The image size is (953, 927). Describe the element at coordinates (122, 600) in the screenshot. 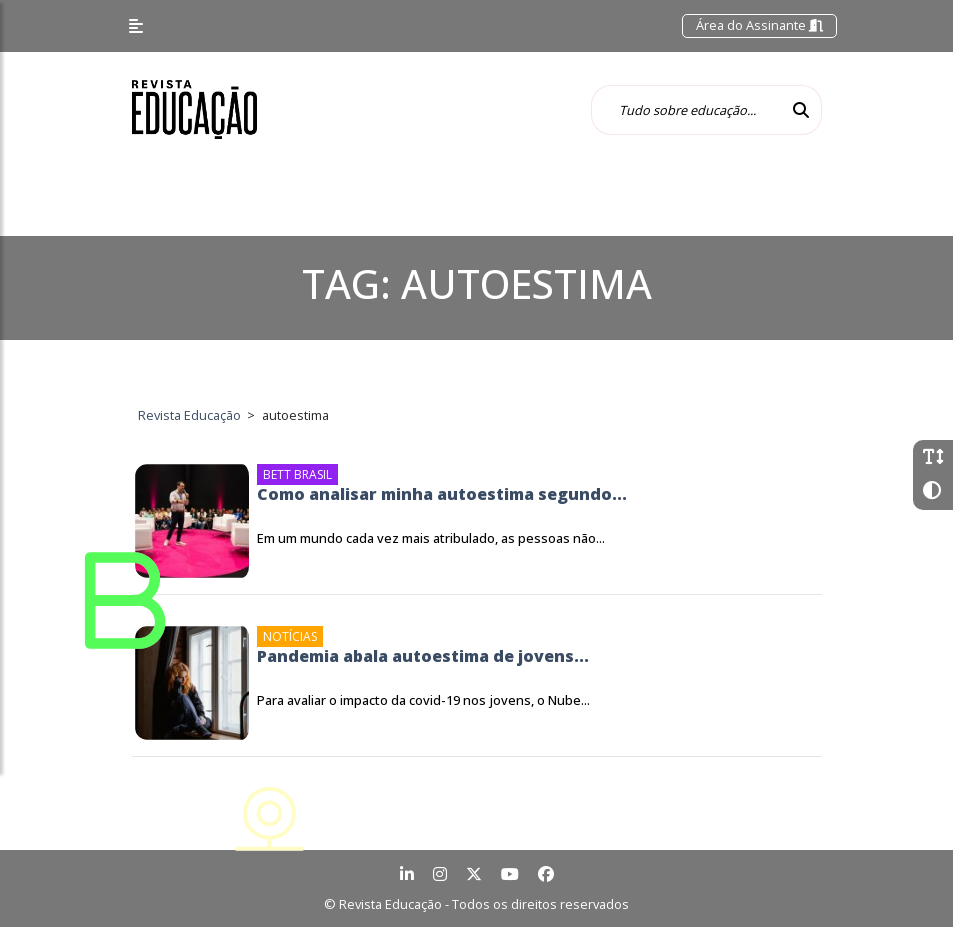

I see `apply bold formatting to selected text` at that location.